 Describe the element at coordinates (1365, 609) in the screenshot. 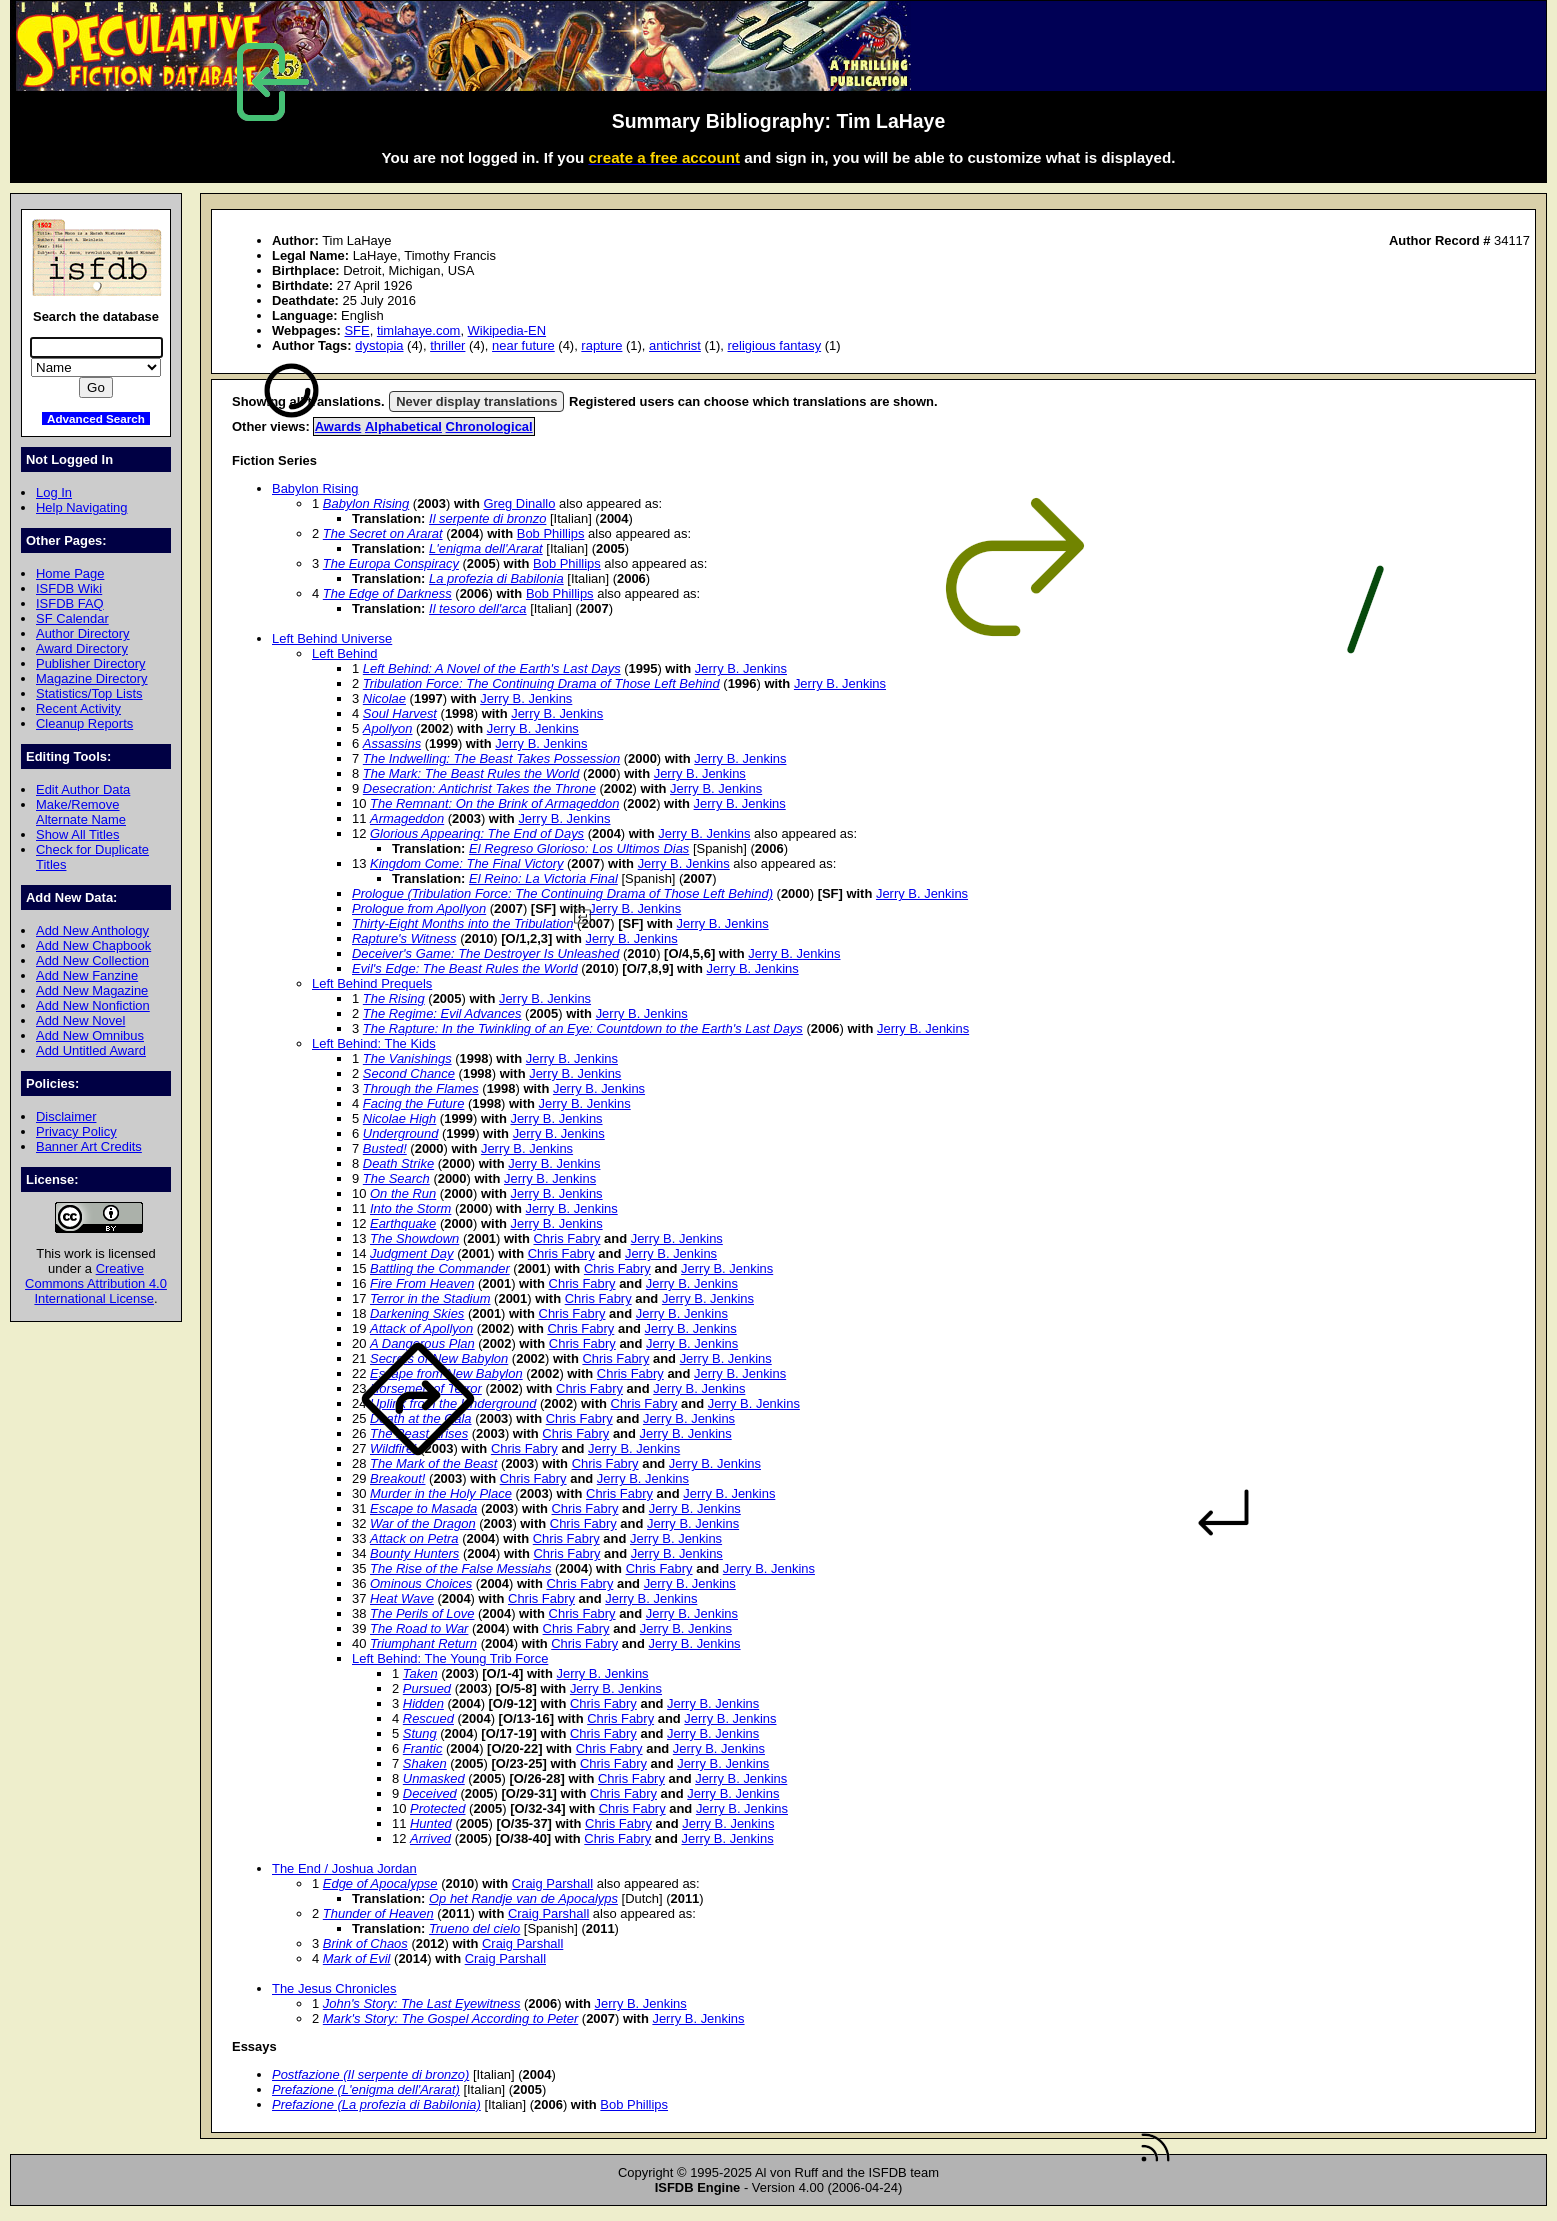

I see `indicates a disabled or unavailable feature` at that location.